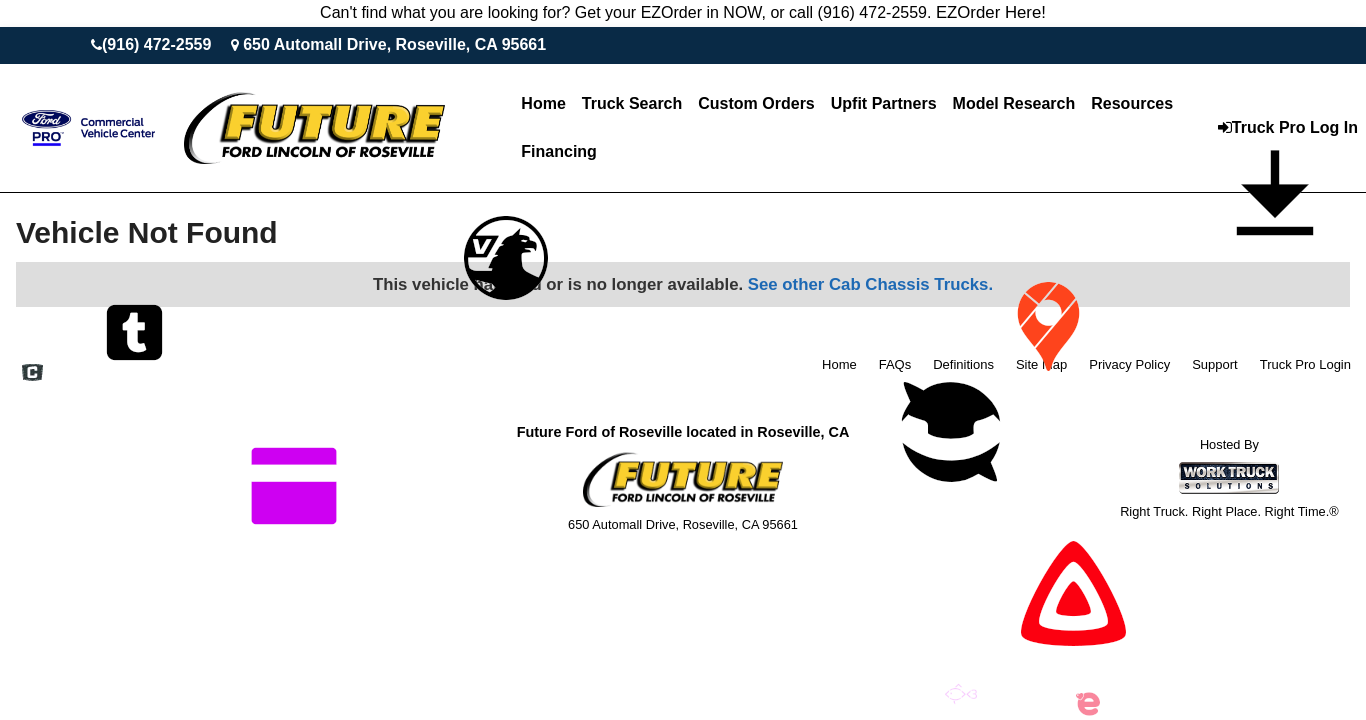 This screenshot has height=720, width=1366. What do you see at coordinates (506, 258) in the screenshot?
I see `vauxhall motors brand logo` at bounding box center [506, 258].